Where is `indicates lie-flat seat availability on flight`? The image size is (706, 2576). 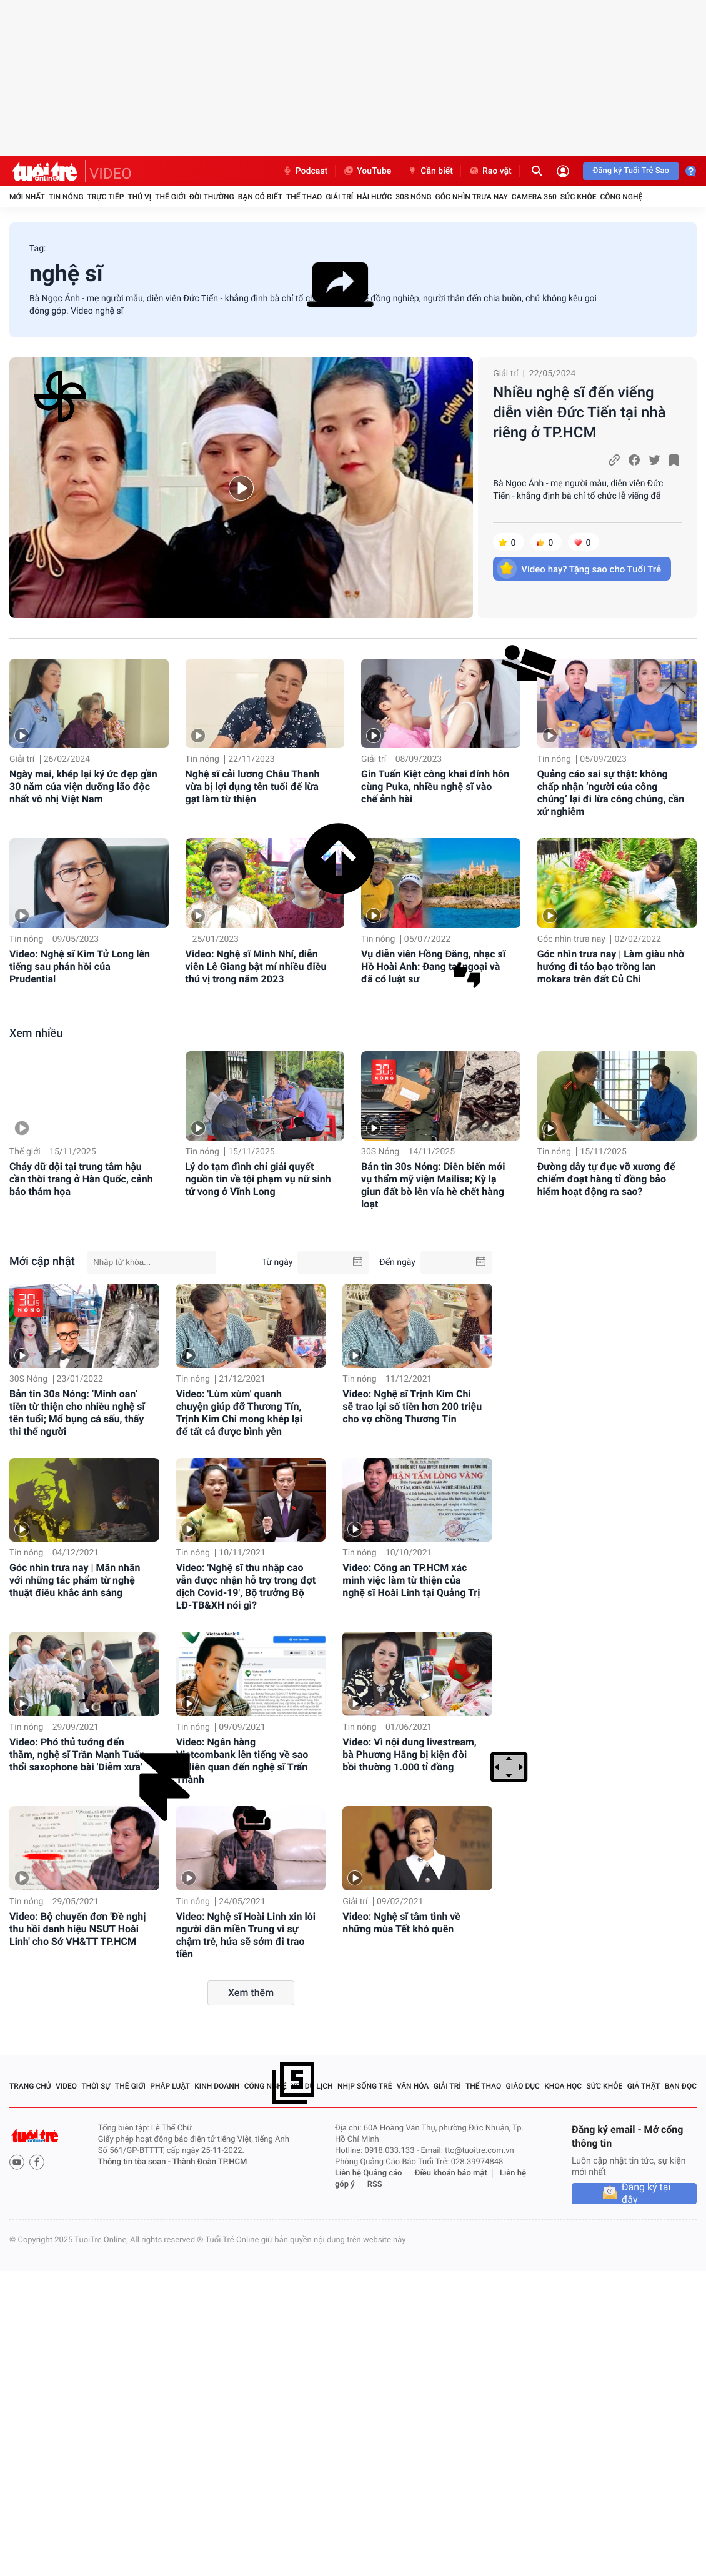 indicates lie-flat seat availability on flight is located at coordinates (527, 664).